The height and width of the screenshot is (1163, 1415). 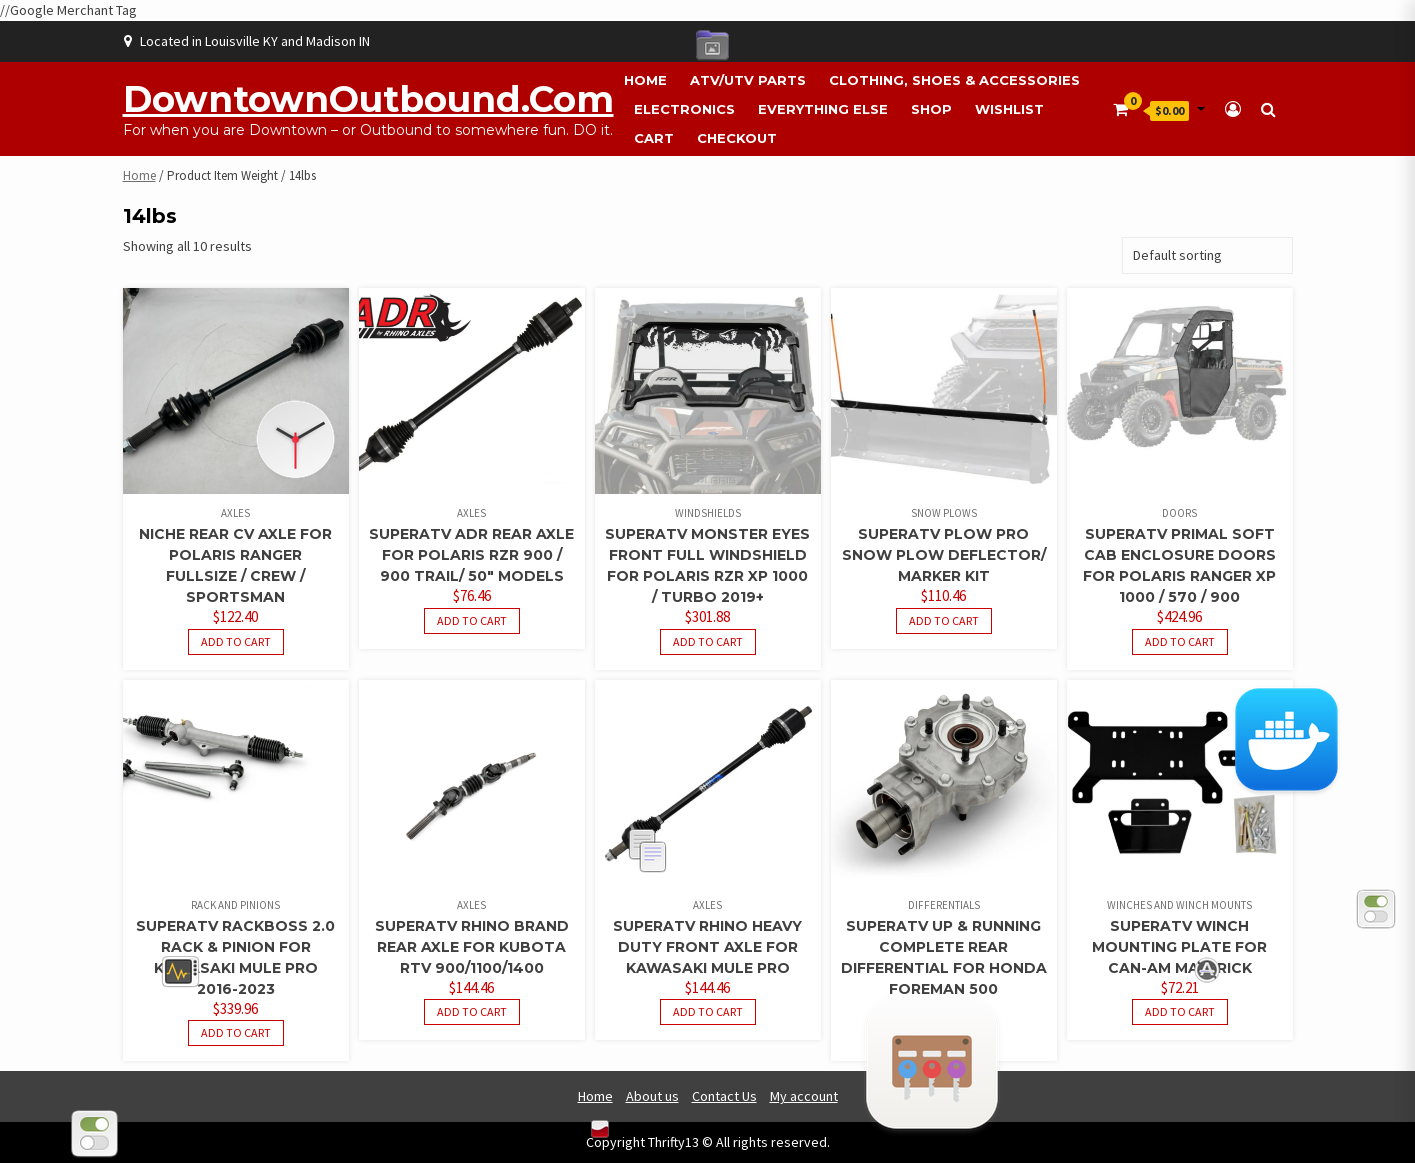 What do you see at coordinates (600, 1129) in the screenshot?
I see `open wine application for running windows programs` at bounding box center [600, 1129].